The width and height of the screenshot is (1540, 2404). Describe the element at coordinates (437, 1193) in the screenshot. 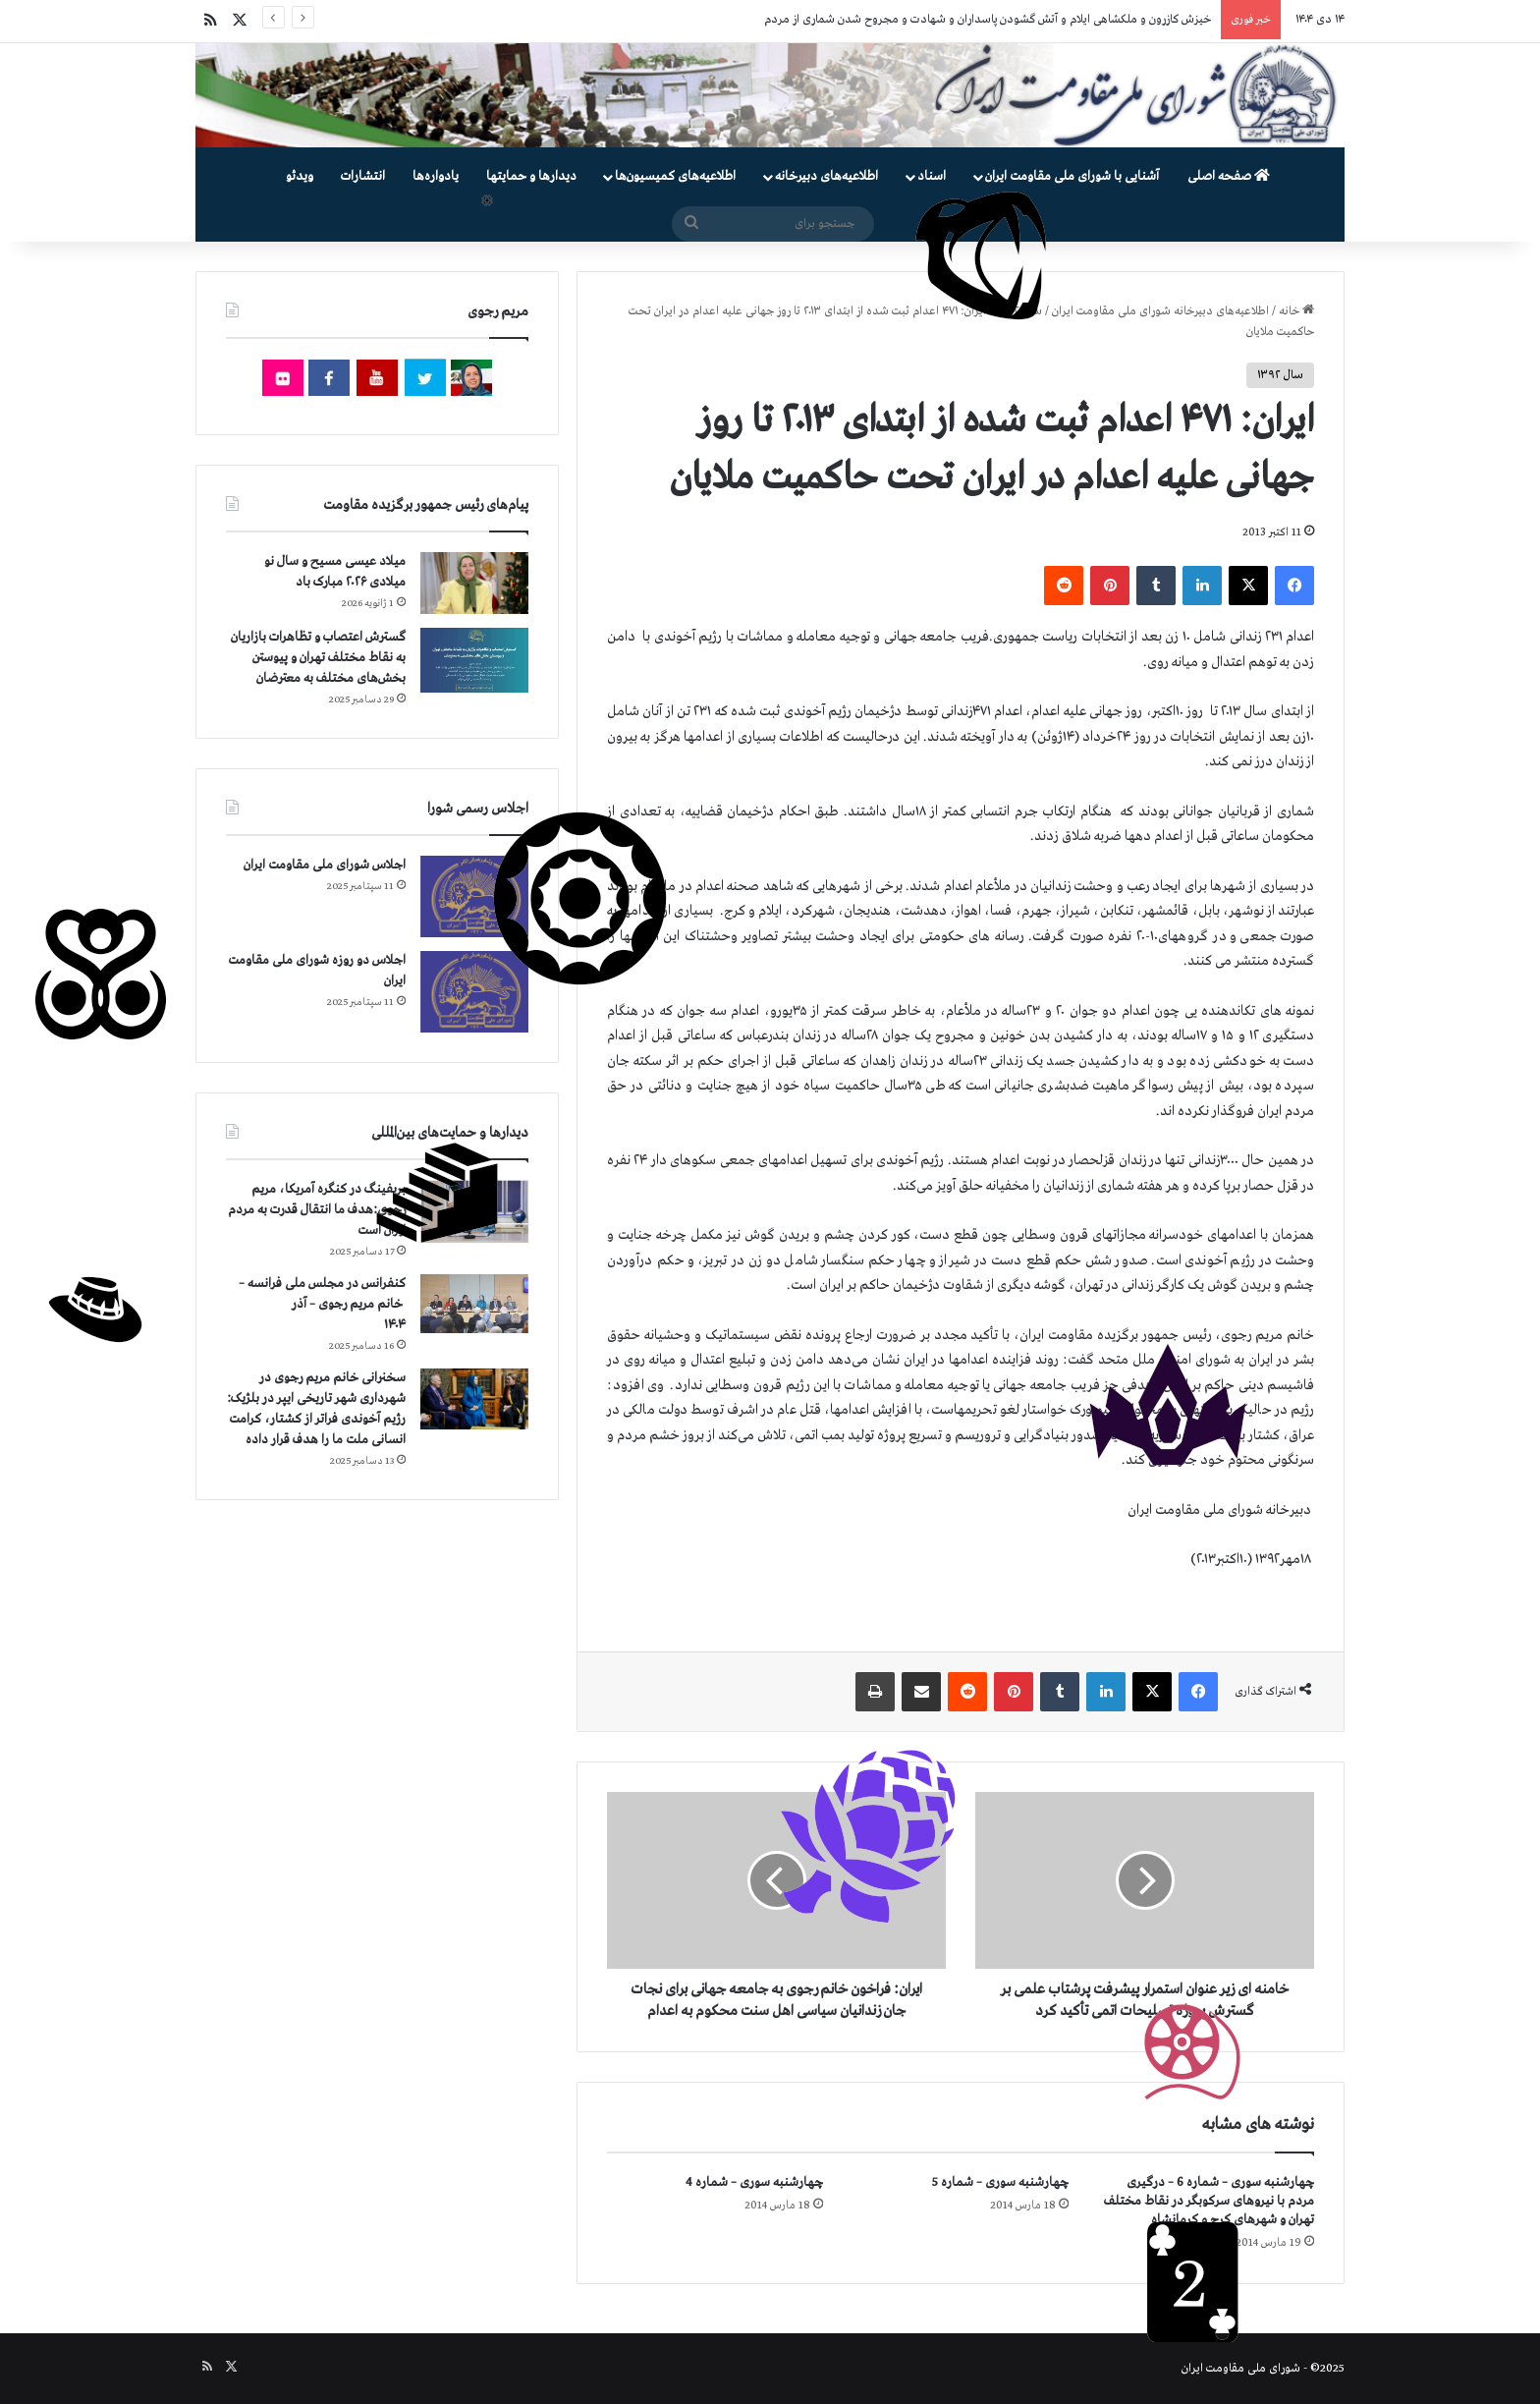

I see `navigate between levels or floors` at that location.